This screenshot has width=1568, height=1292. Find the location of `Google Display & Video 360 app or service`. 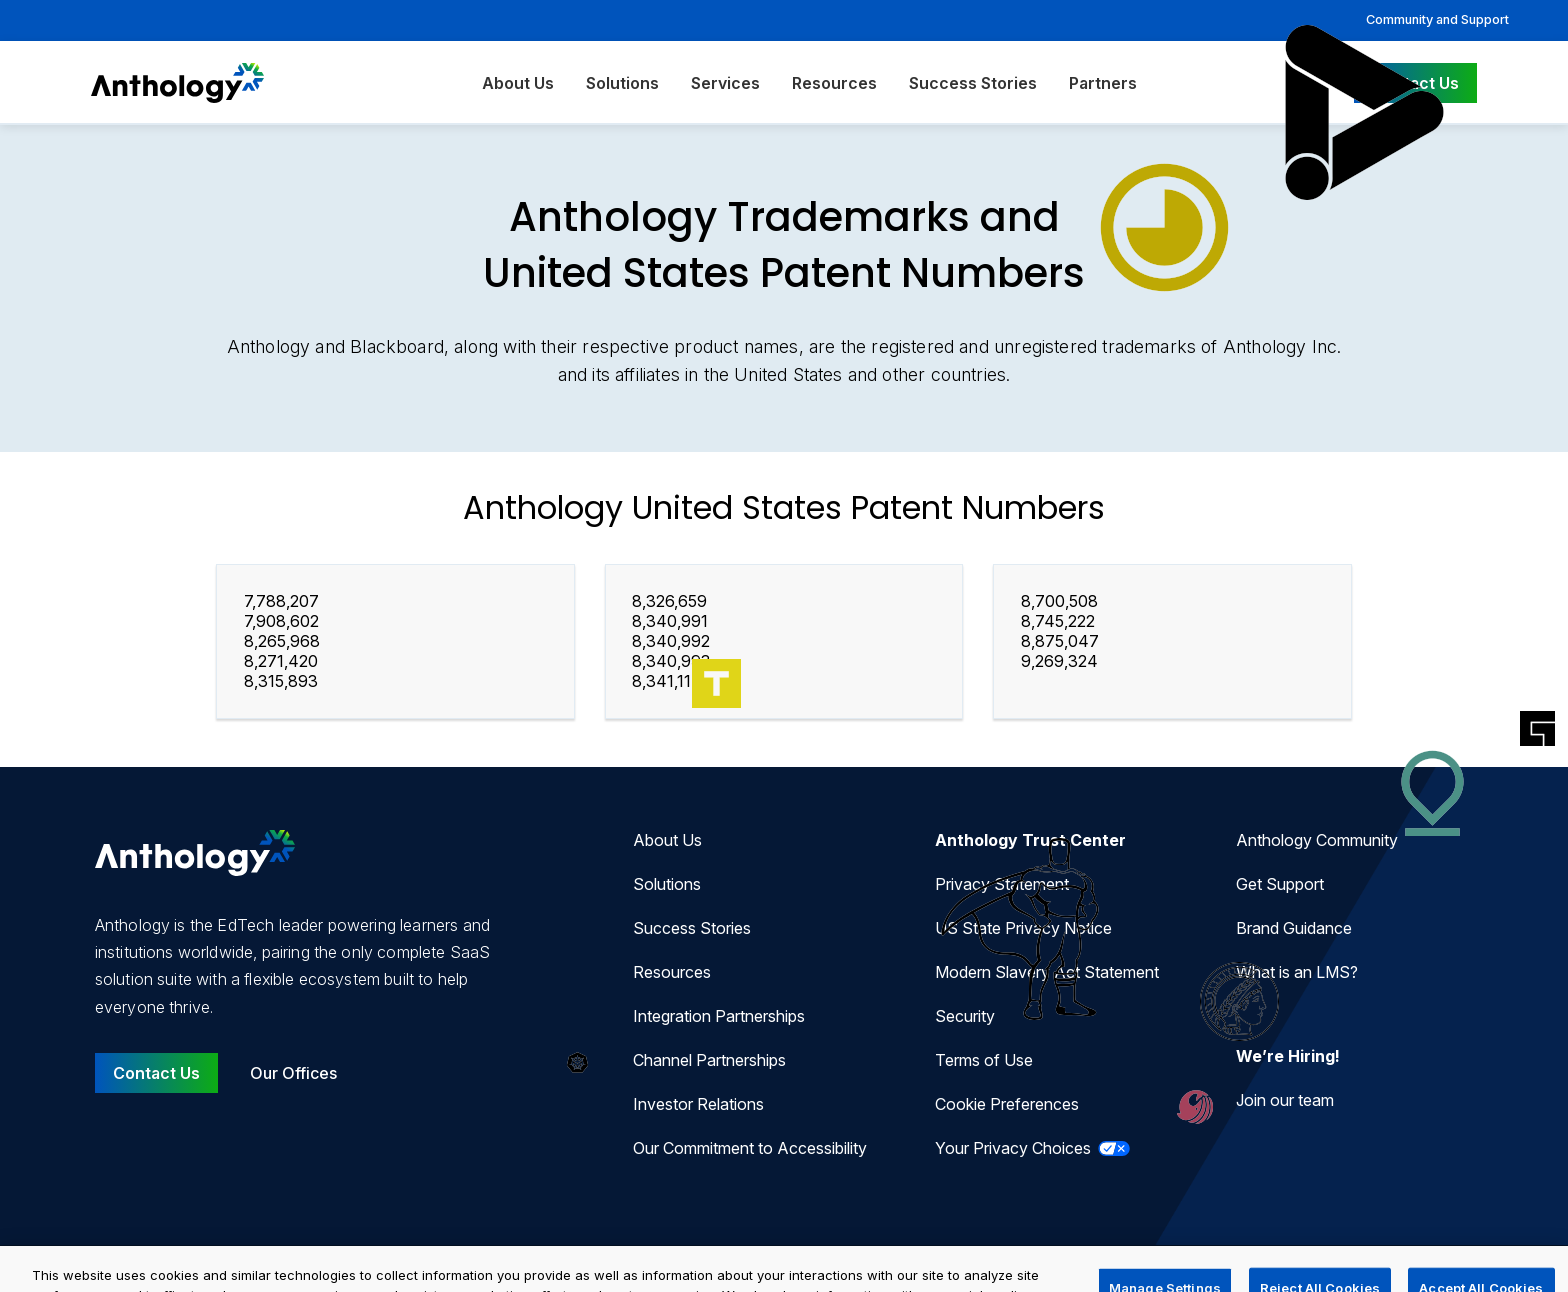

Google Display & Video 360 app or service is located at coordinates (1364, 112).